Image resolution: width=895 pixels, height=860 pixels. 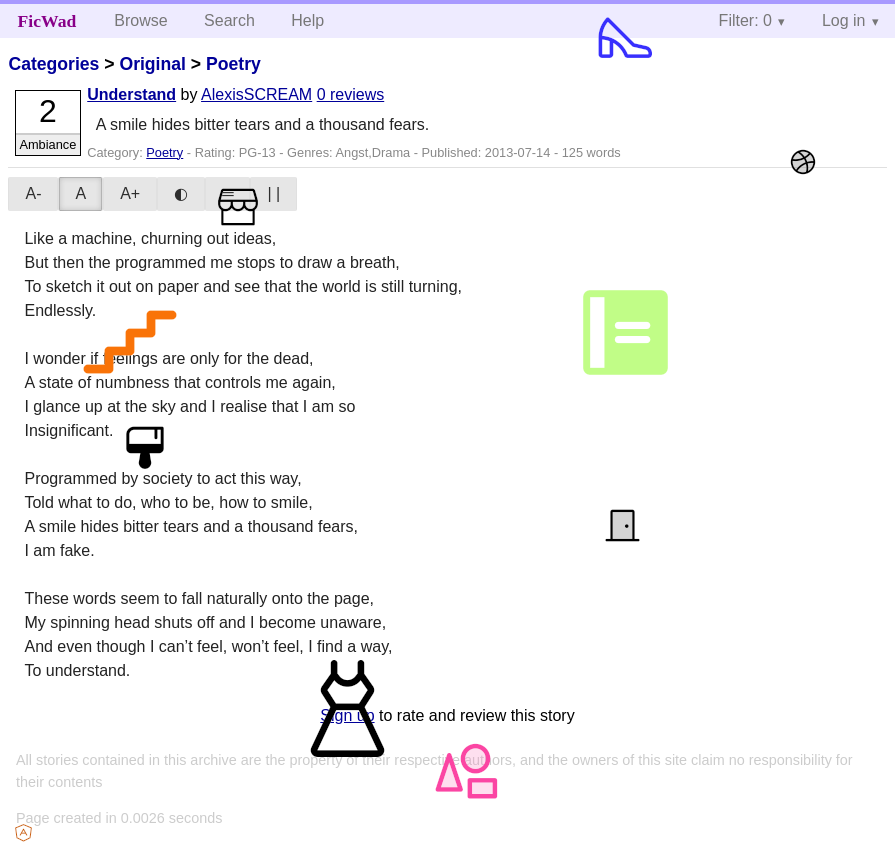 What do you see at coordinates (130, 342) in the screenshot?
I see `view steps or stairs in a building map` at bounding box center [130, 342].